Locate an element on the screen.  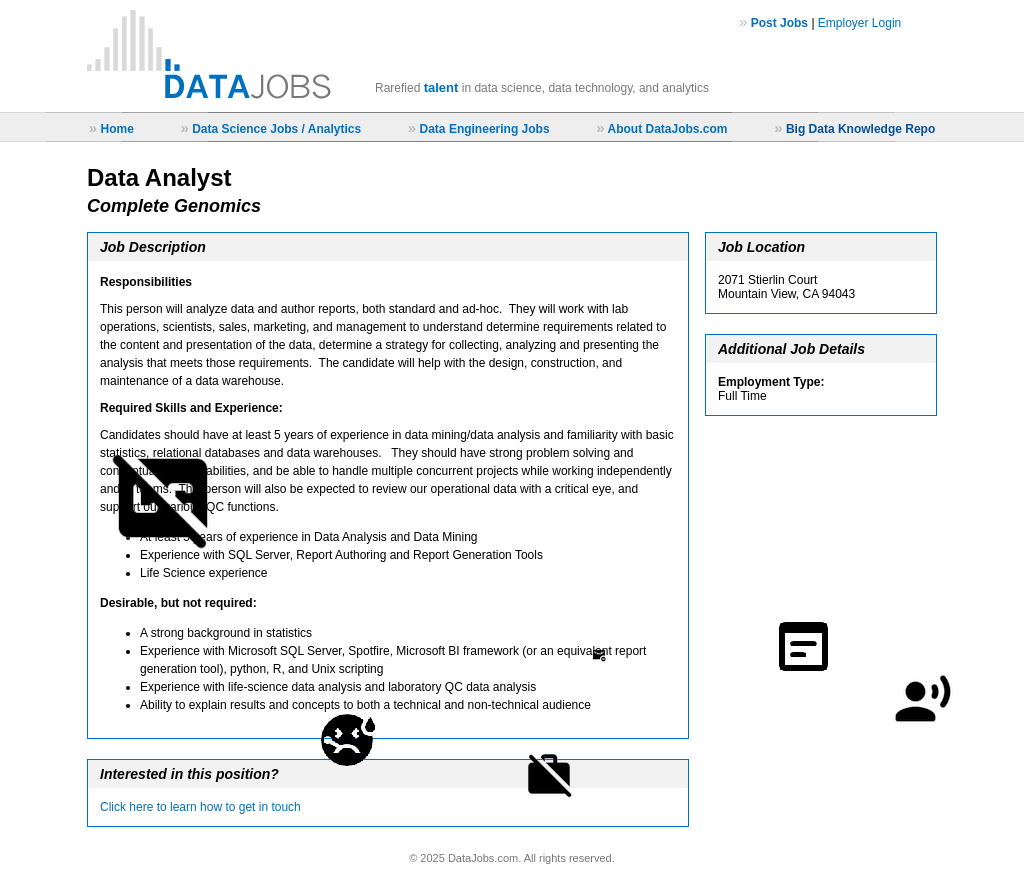
disable work mode or work profile is located at coordinates (549, 775).